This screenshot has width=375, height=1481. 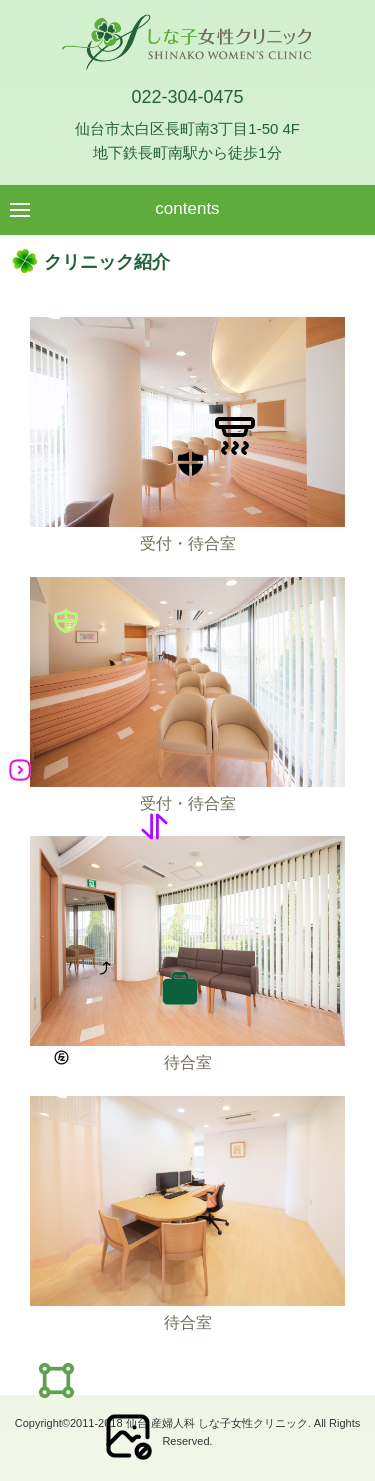 What do you see at coordinates (235, 435) in the screenshot?
I see `smoke detector alert or status indicator` at bounding box center [235, 435].